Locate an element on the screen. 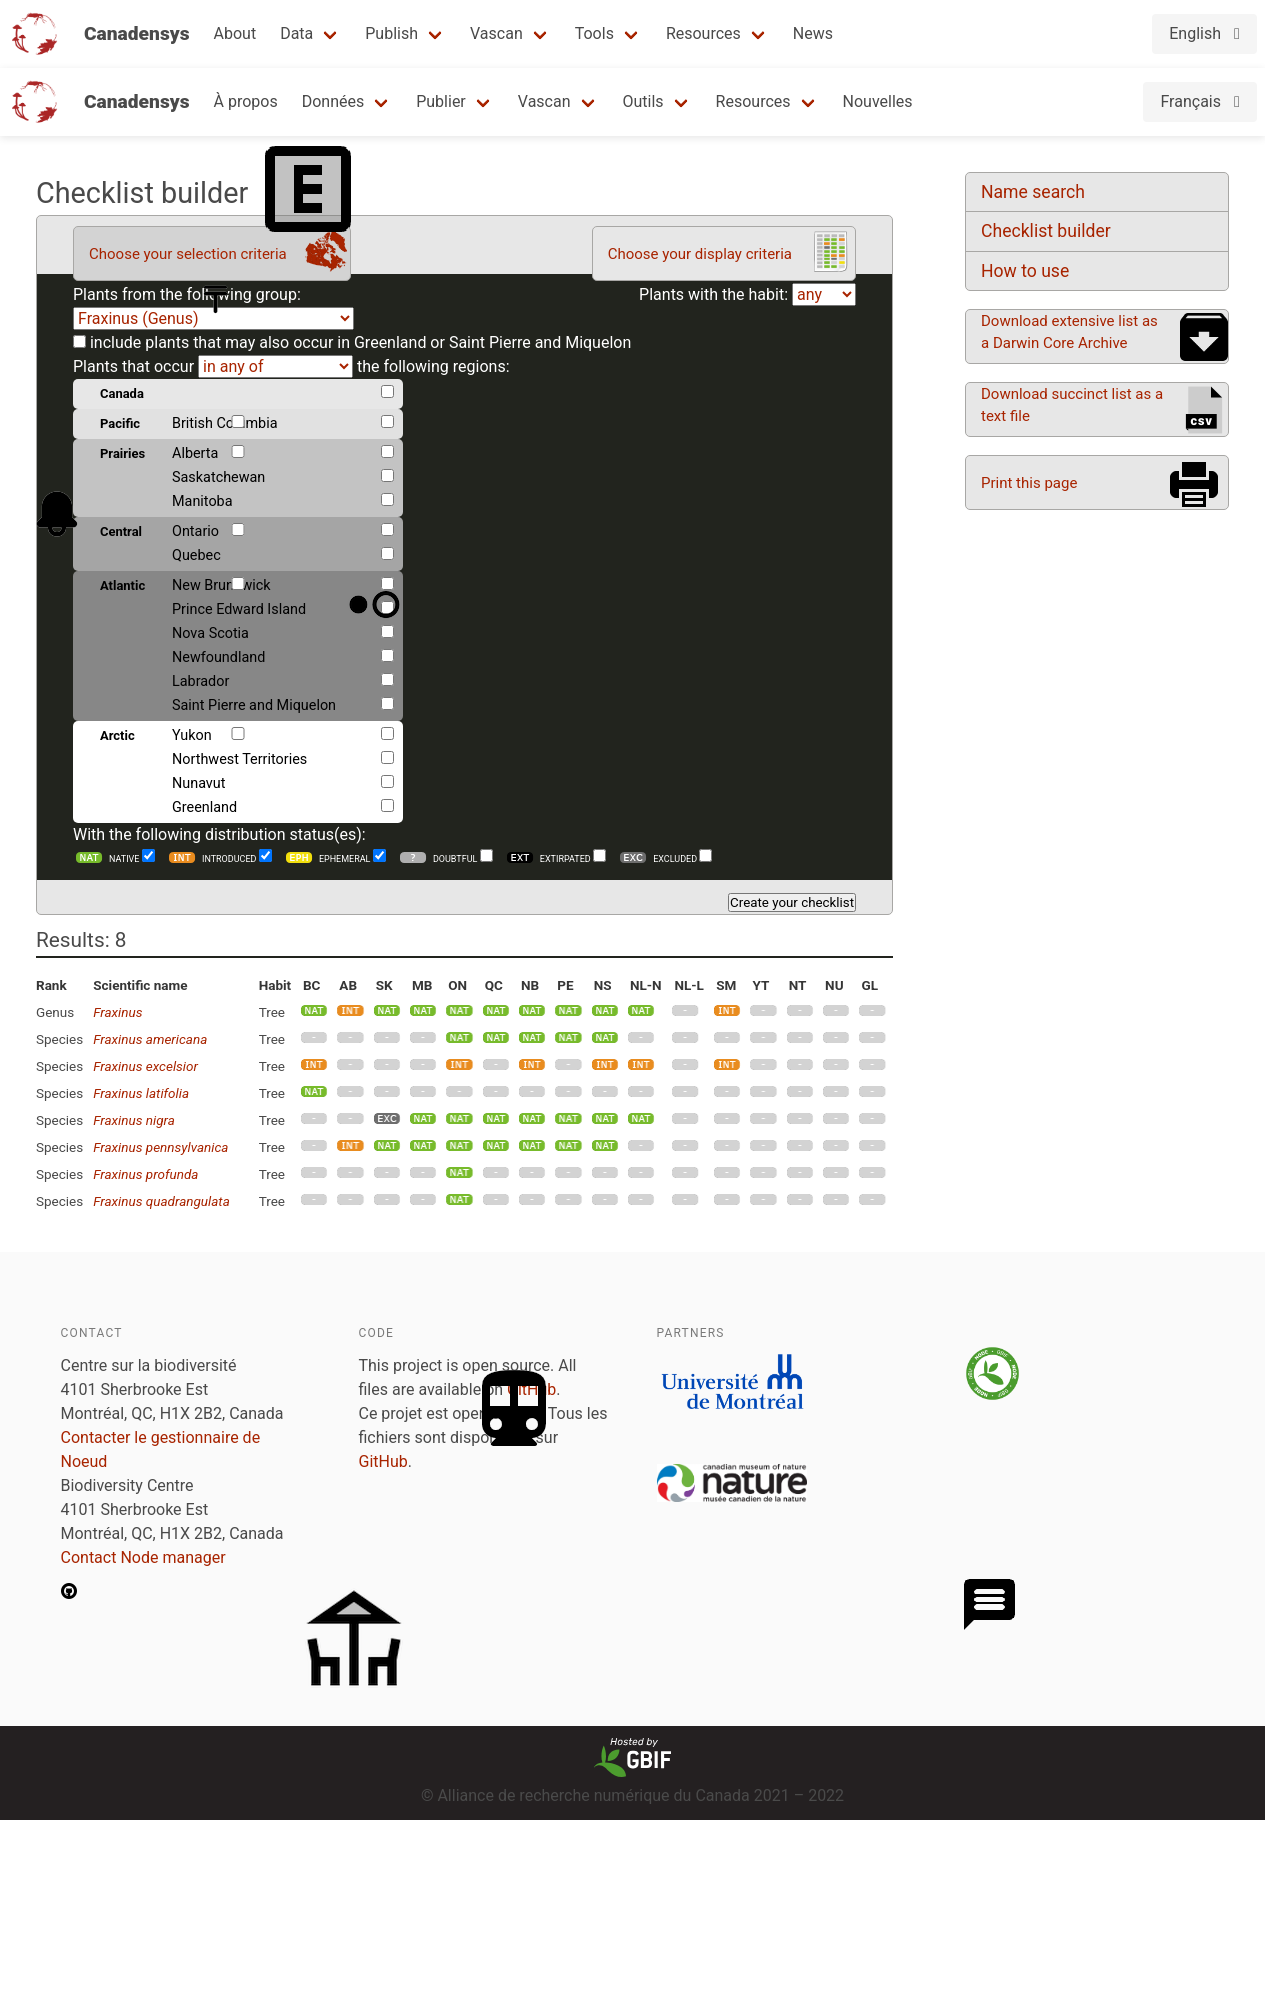 The width and height of the screenshot is (1265, 2010). get subway or metro directions is located at coordinates (514, 1410).